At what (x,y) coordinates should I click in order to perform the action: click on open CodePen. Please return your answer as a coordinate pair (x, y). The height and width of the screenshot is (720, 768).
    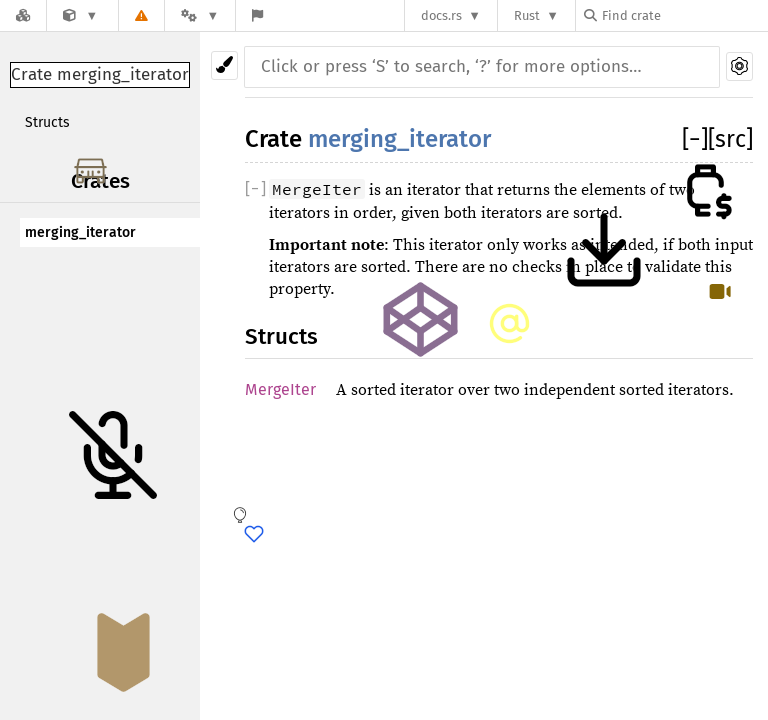
    Looking at the image, I should click on (420, 319).